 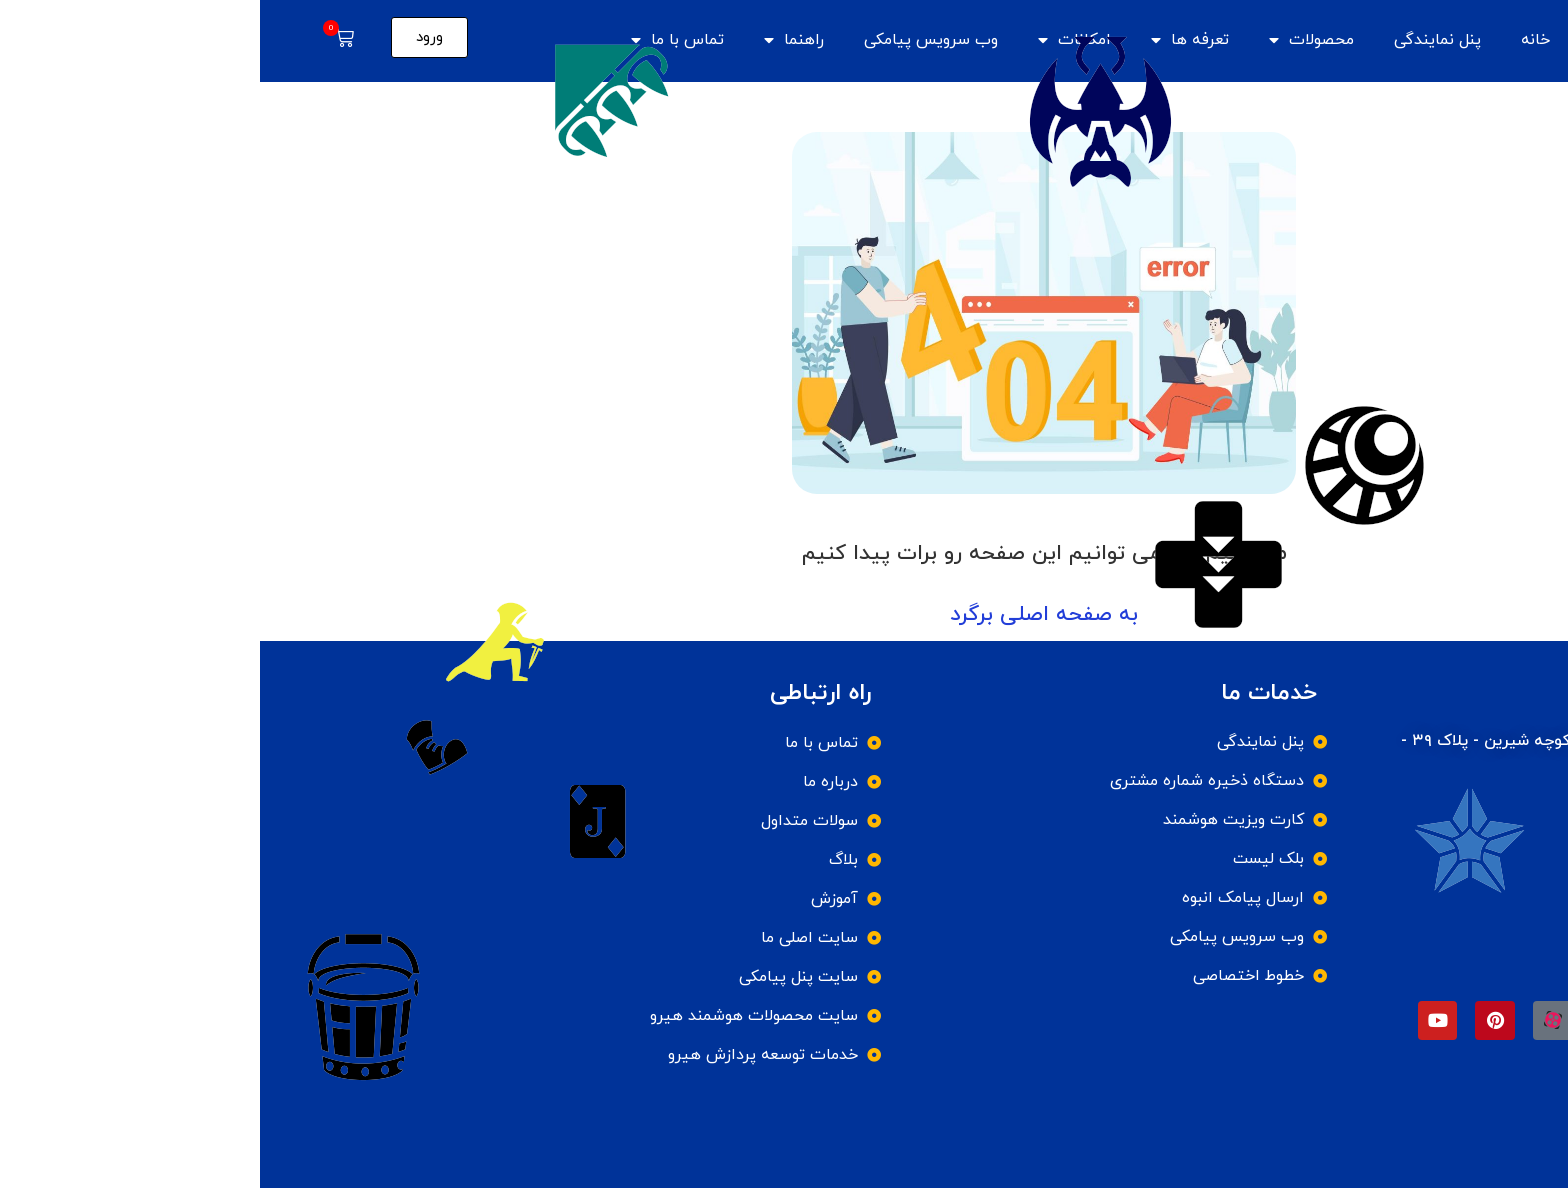 I want to click on staryu pokémon icon from a game interface, so click(x=1470, y=841).